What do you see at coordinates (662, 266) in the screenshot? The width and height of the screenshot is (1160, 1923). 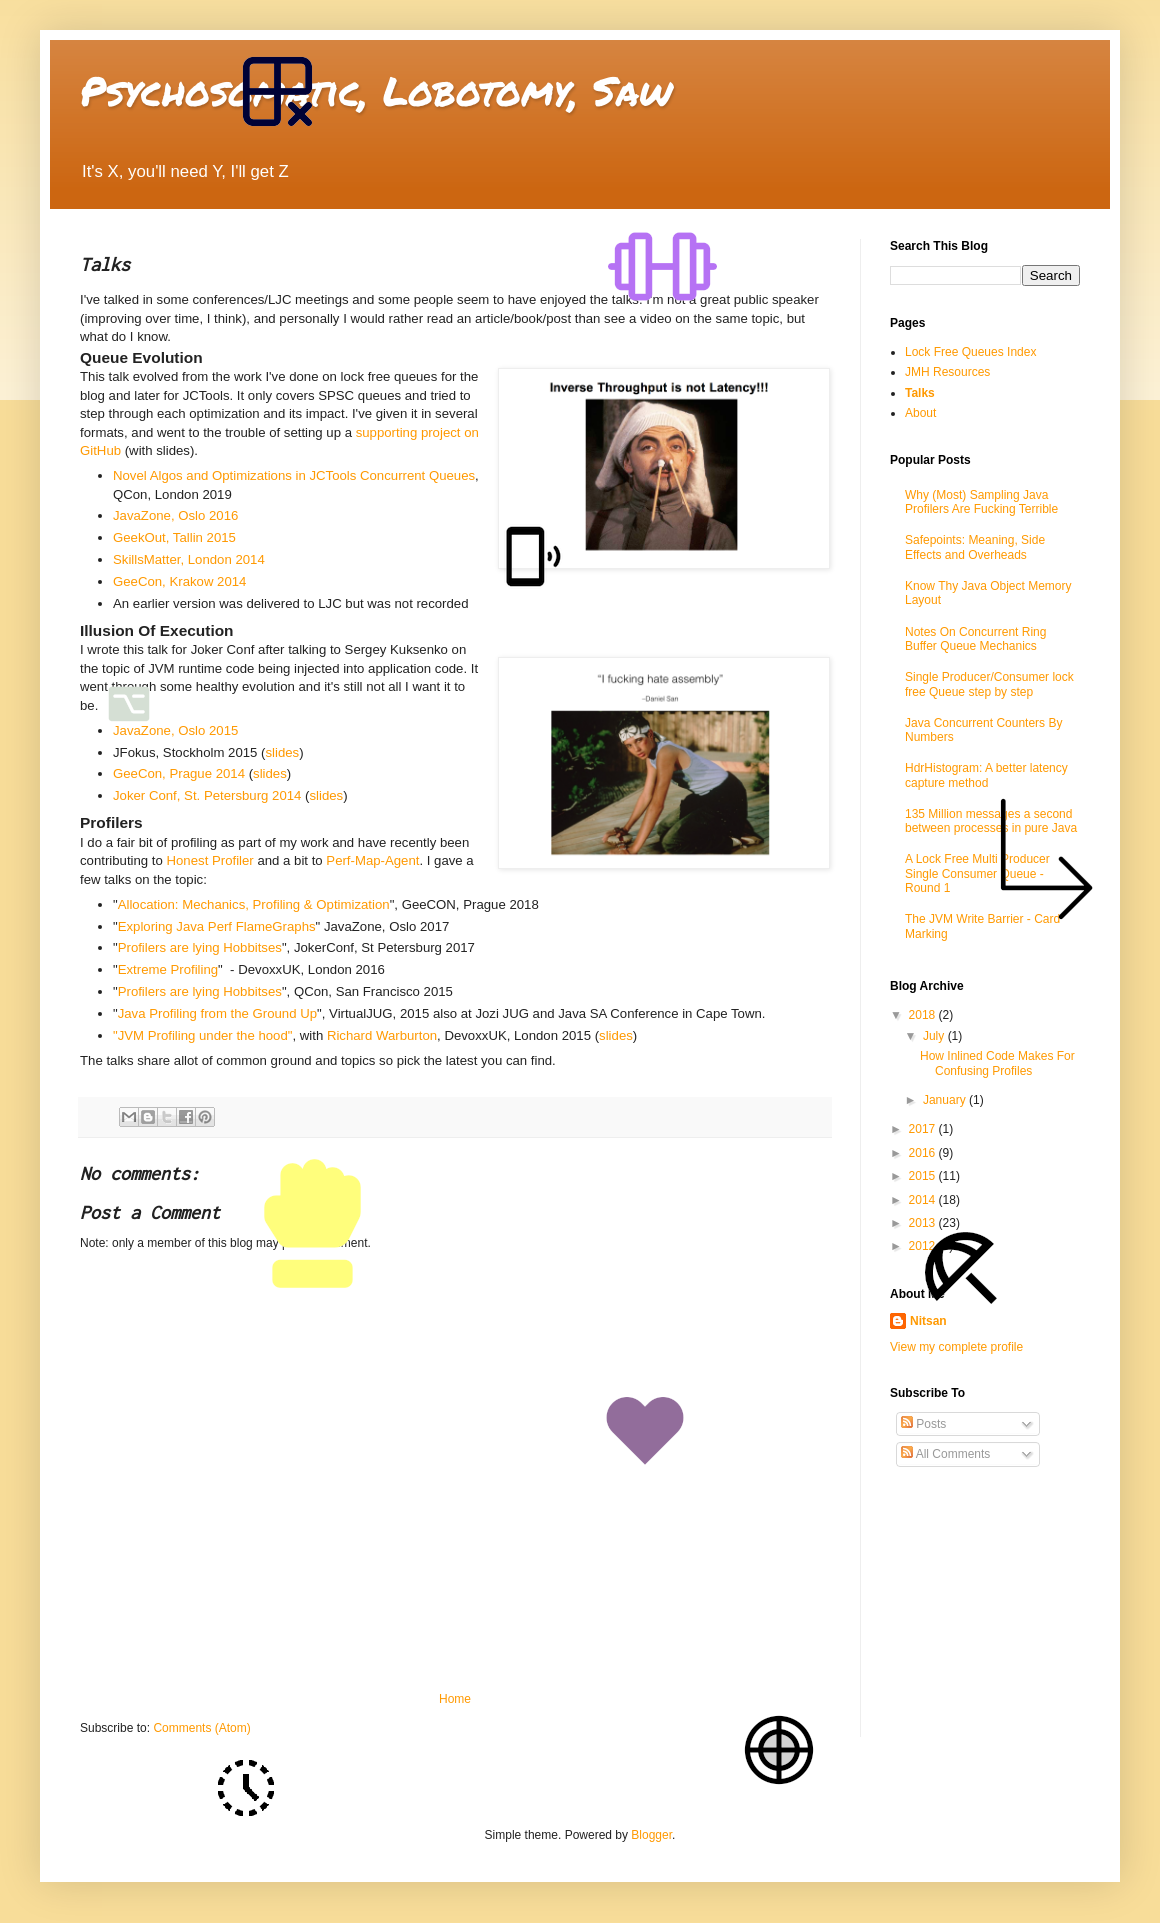 I see `access workout or fitness features` at bounding box center [662, 266].